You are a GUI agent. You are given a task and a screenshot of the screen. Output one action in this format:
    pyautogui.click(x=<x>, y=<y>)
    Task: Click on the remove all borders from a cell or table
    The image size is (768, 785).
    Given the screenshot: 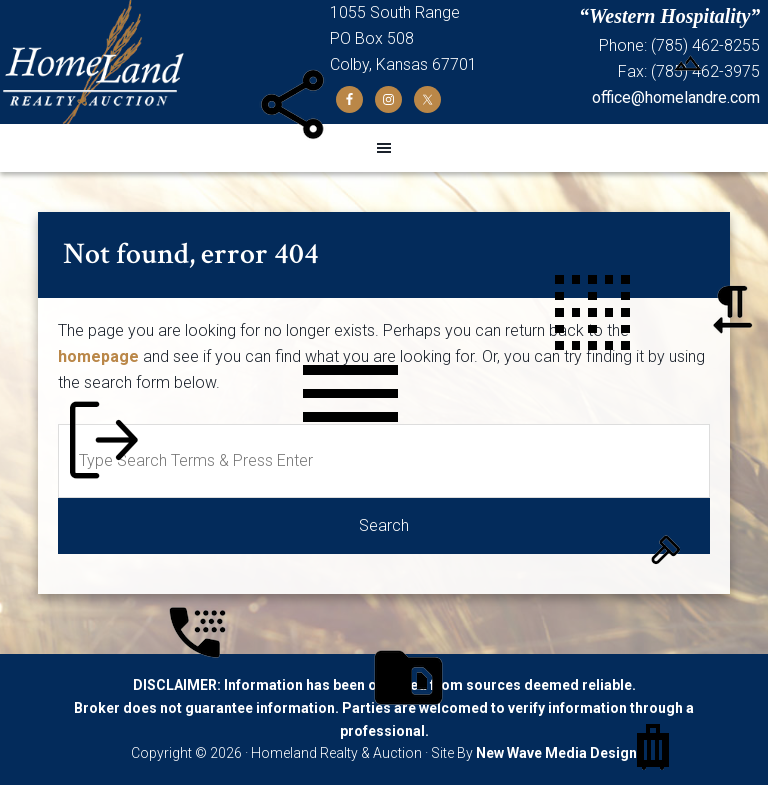 What is the action you would take?
    pyautogui.click(x=592, y=312)
    